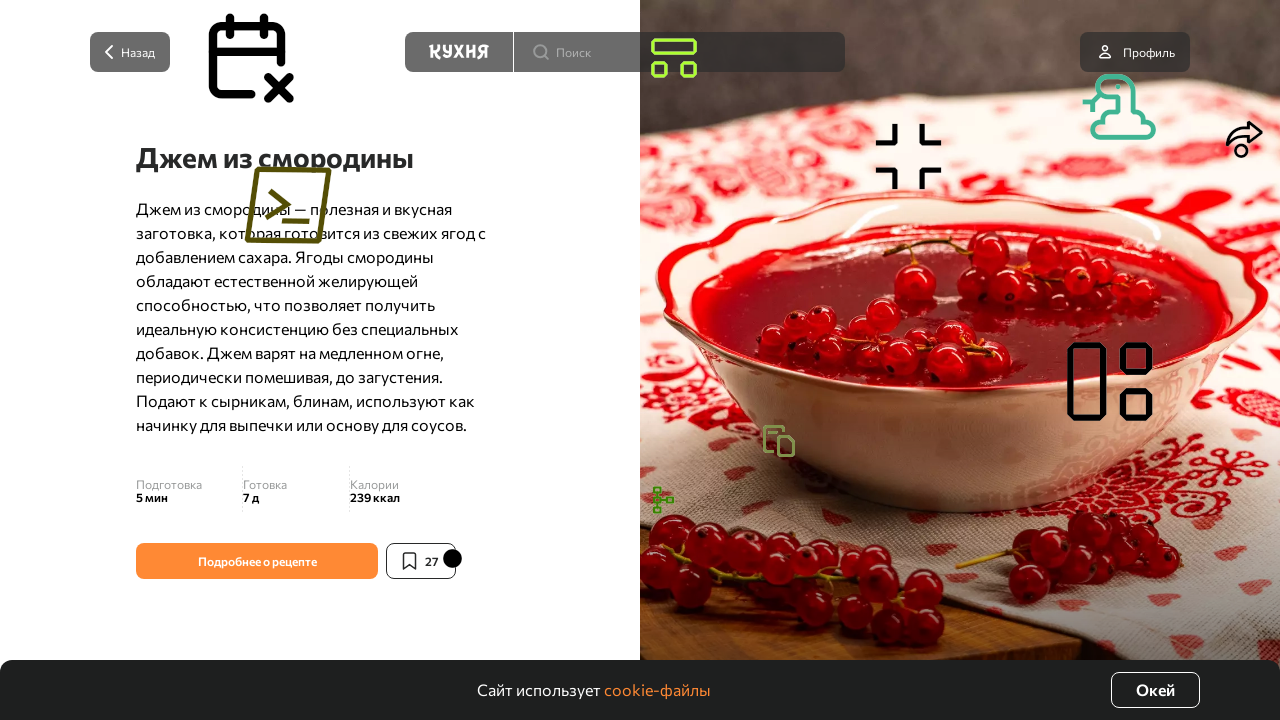 The width and height of the screenshot is (1280, 720). I want to click on remove an event from your calendar, so click(247, 56).